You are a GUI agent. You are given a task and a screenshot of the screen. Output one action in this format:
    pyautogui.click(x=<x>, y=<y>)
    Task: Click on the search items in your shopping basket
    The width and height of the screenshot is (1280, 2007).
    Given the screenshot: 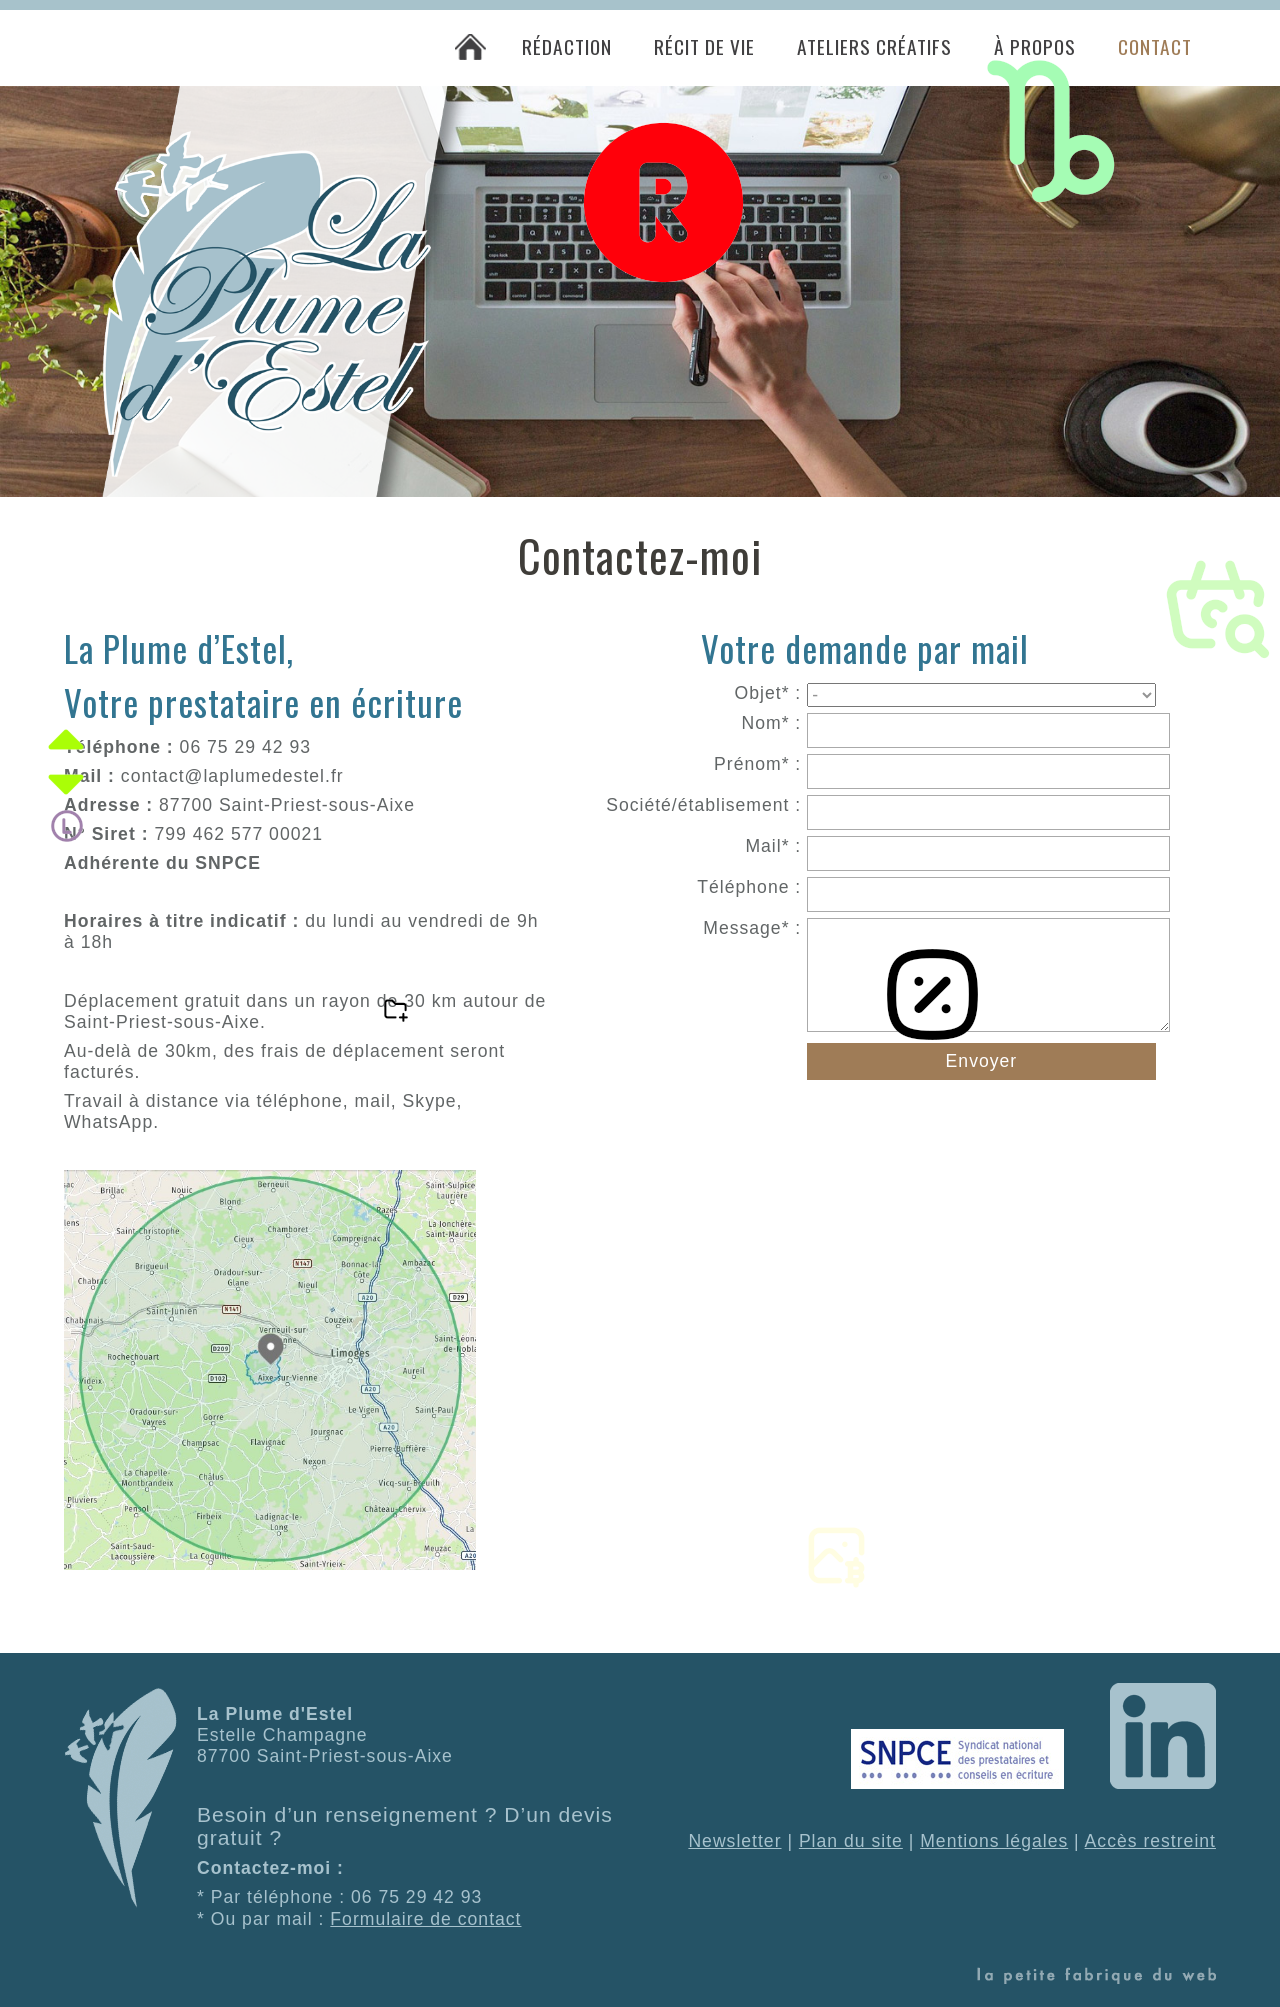 What is the action you would take?
    pyautogui.click(x=1215, y=604)
    